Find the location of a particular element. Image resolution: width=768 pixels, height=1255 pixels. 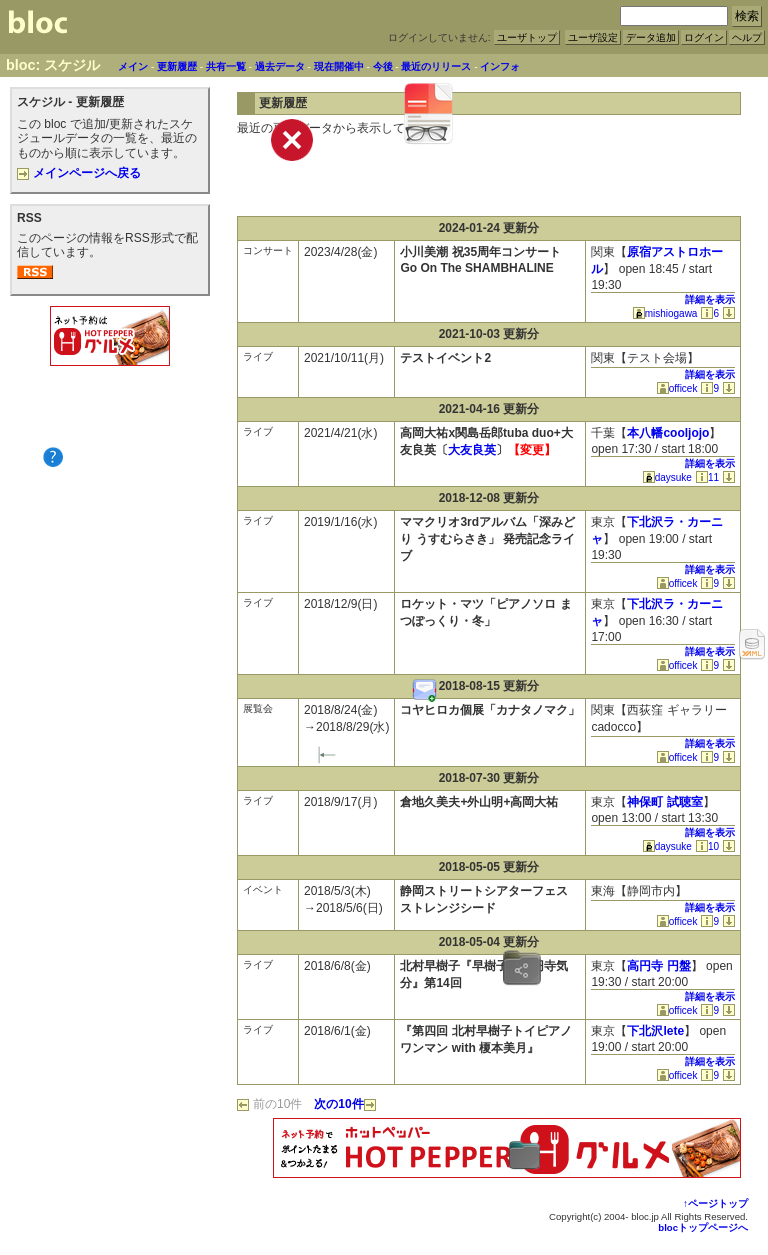

a yaml configuration file is located at coordinates (752, 644).